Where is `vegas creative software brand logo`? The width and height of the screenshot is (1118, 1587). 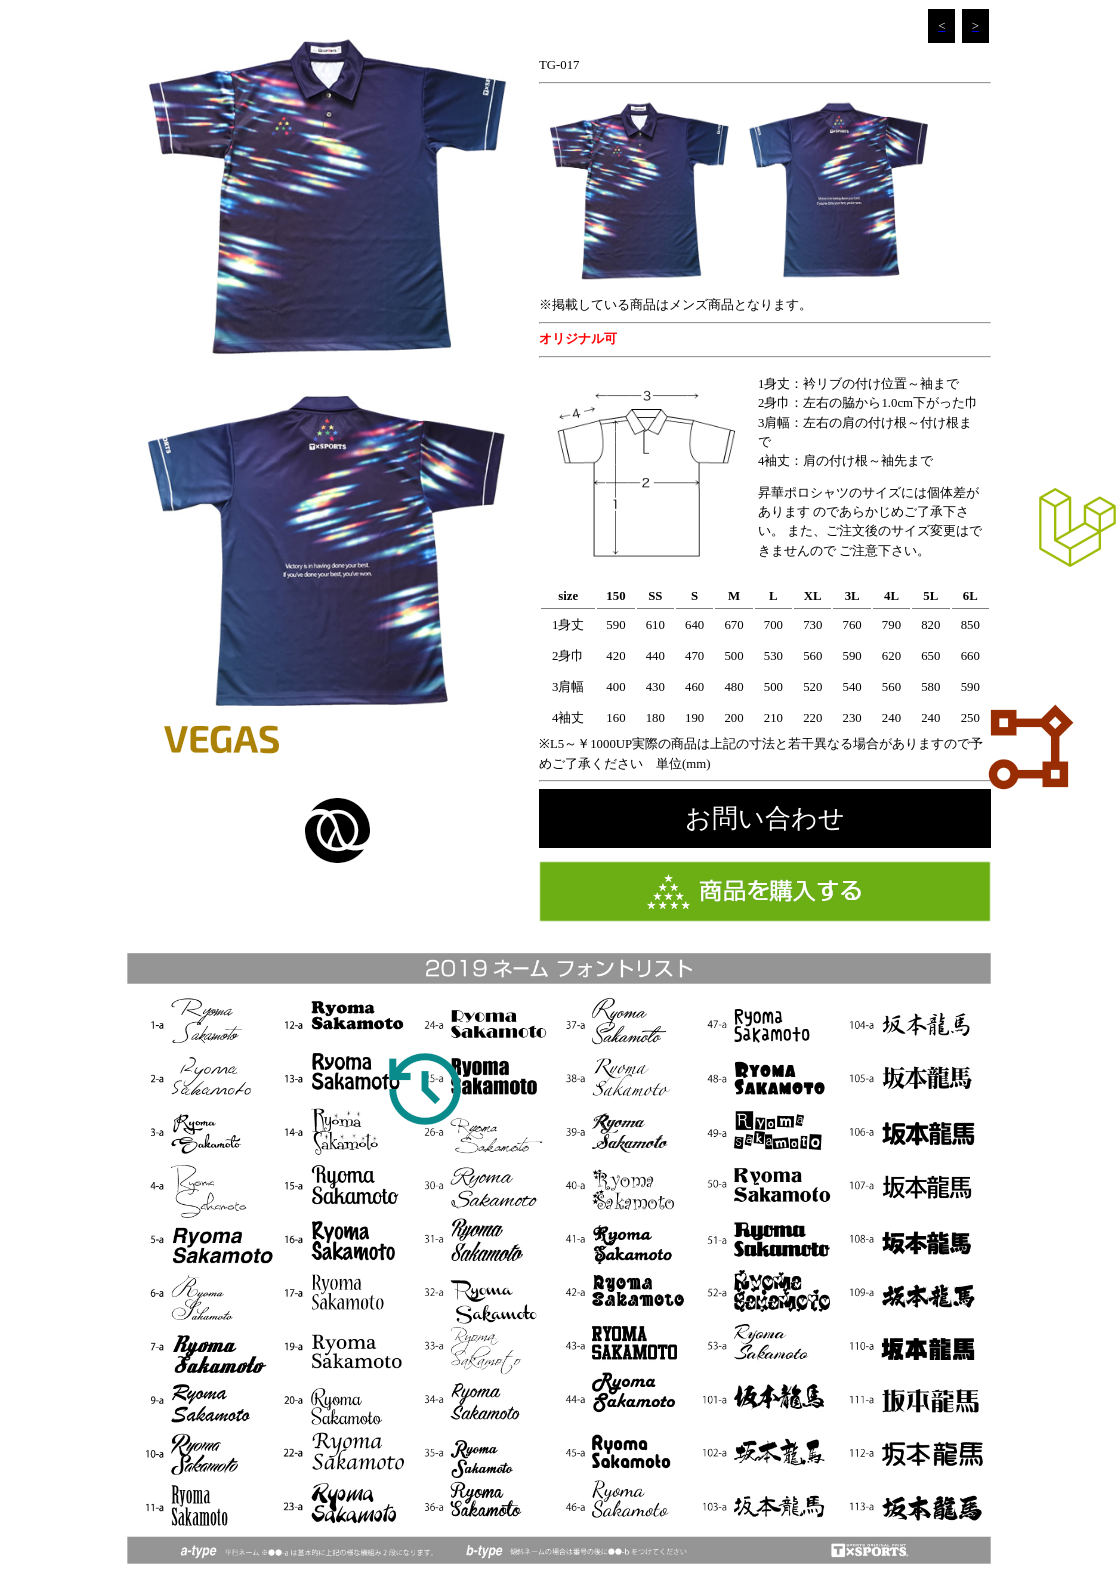
vegas creative software brand logo is located at coordinates (221, 739).